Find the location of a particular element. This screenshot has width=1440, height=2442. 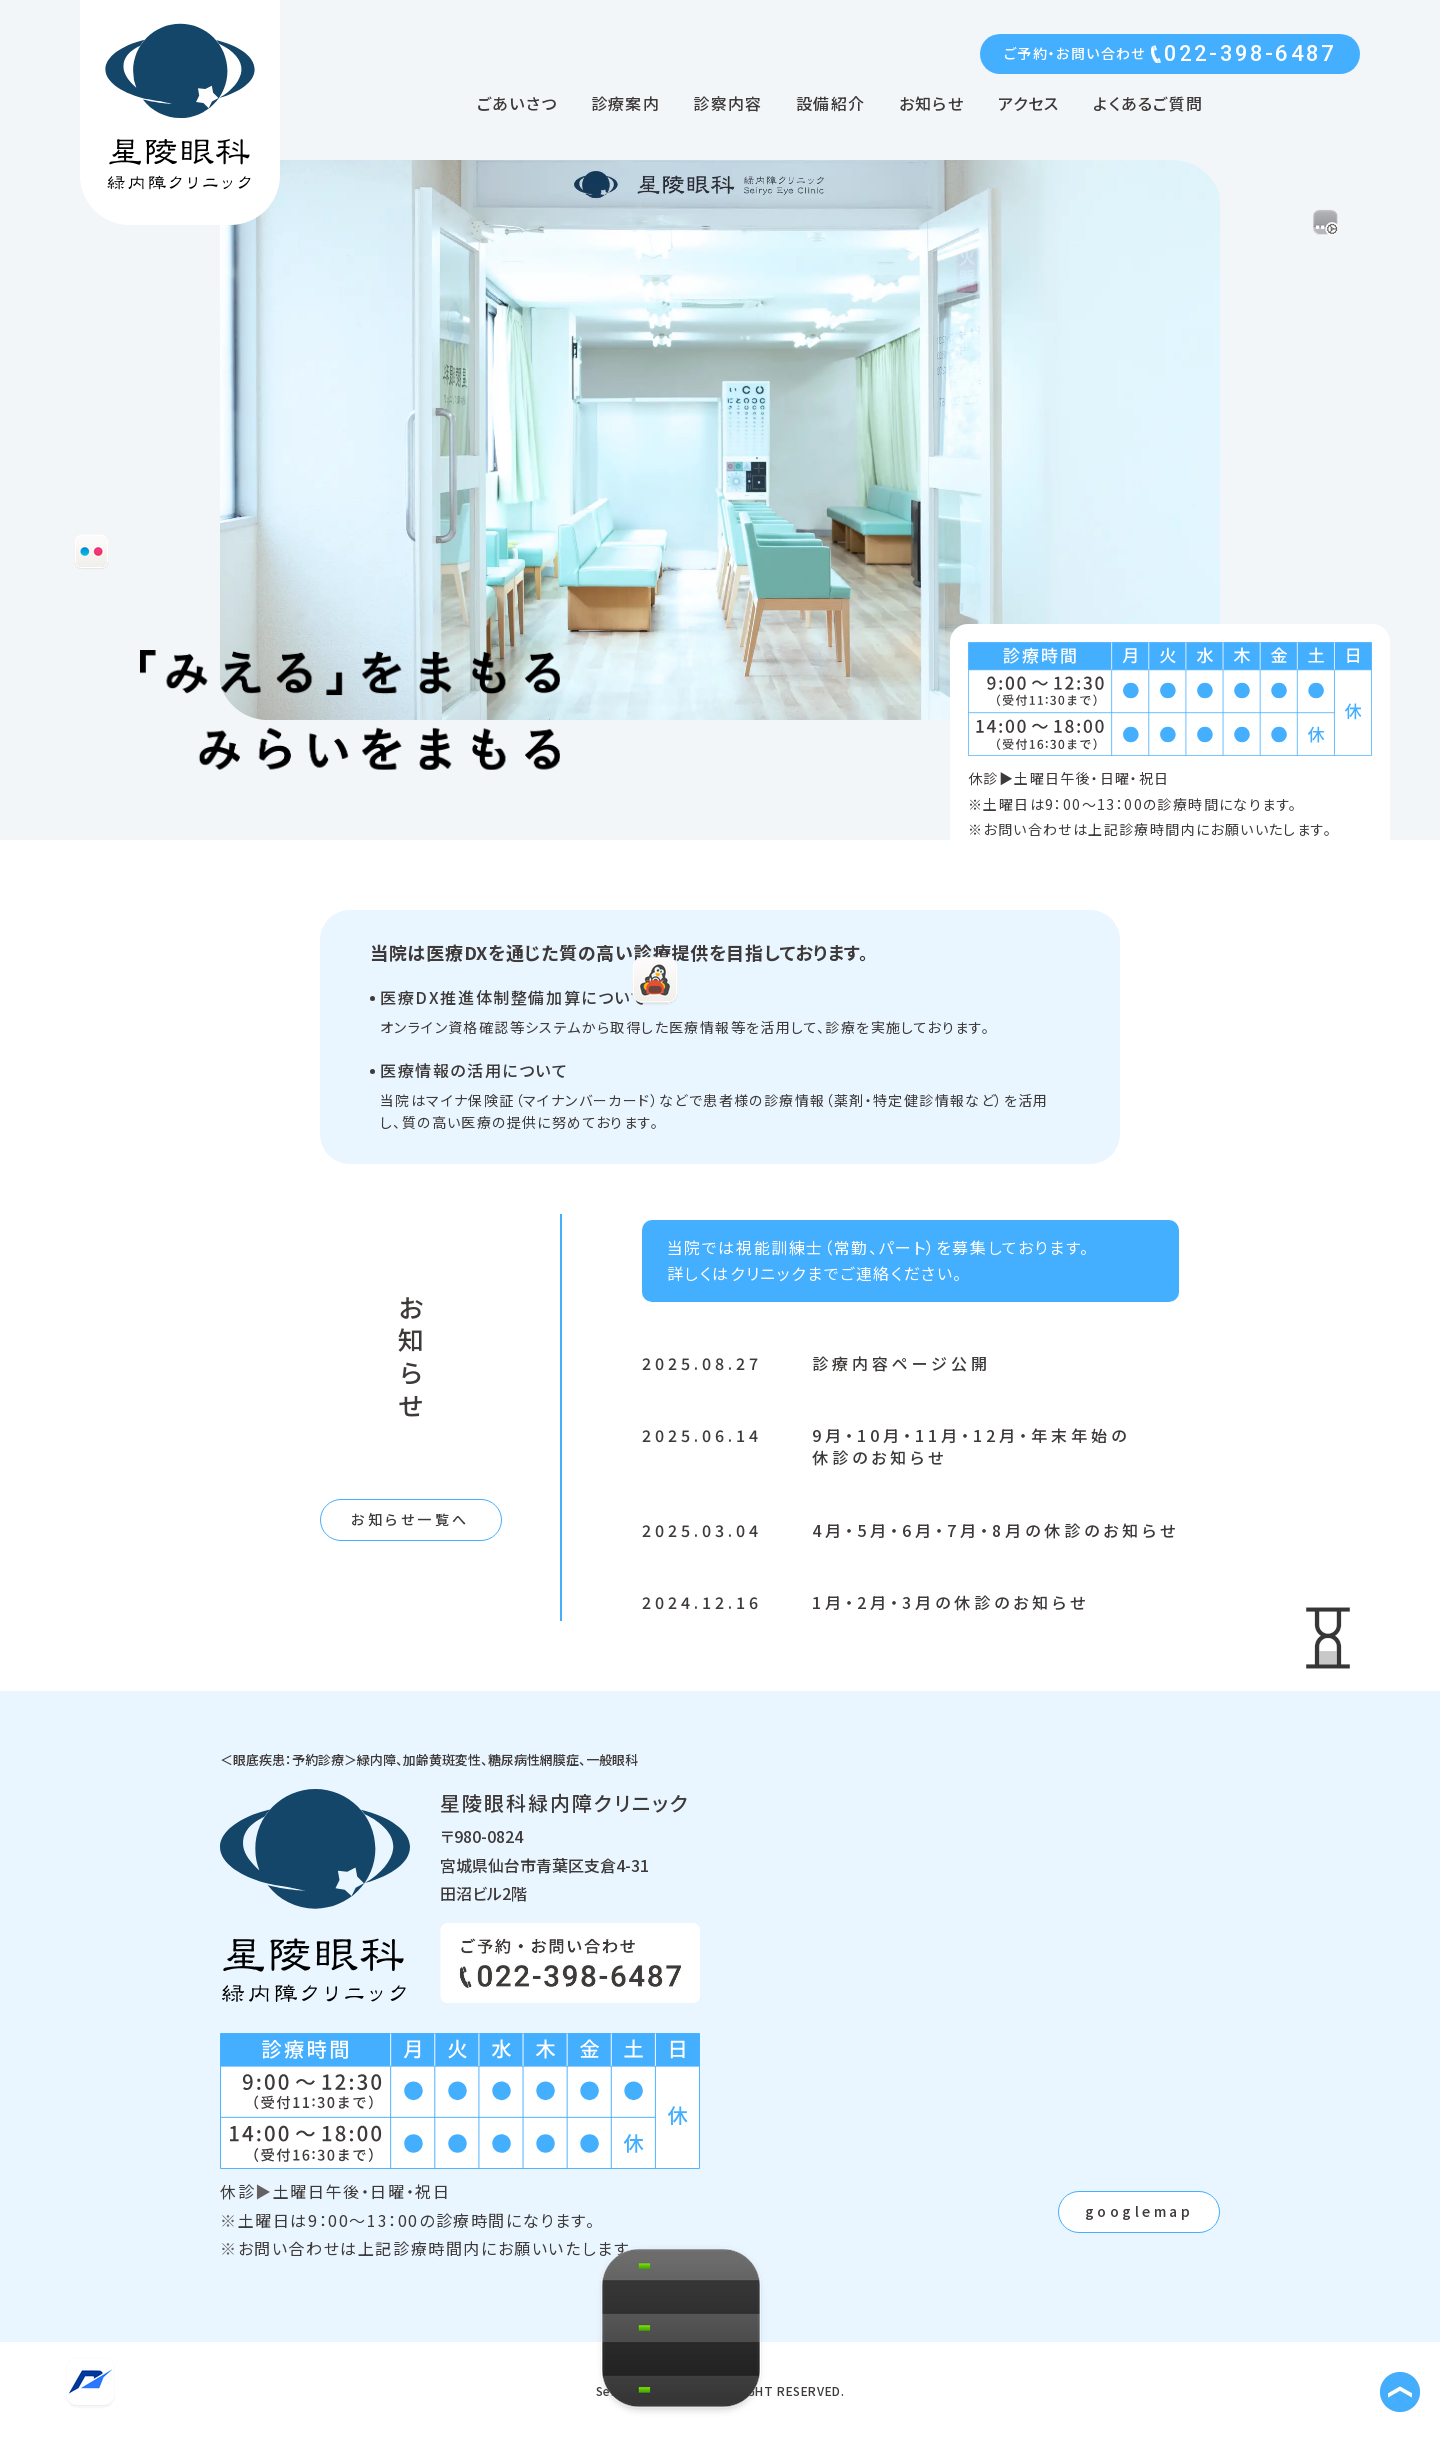

launch need for speed nitro racing game is located at coordinates (90, 2381).